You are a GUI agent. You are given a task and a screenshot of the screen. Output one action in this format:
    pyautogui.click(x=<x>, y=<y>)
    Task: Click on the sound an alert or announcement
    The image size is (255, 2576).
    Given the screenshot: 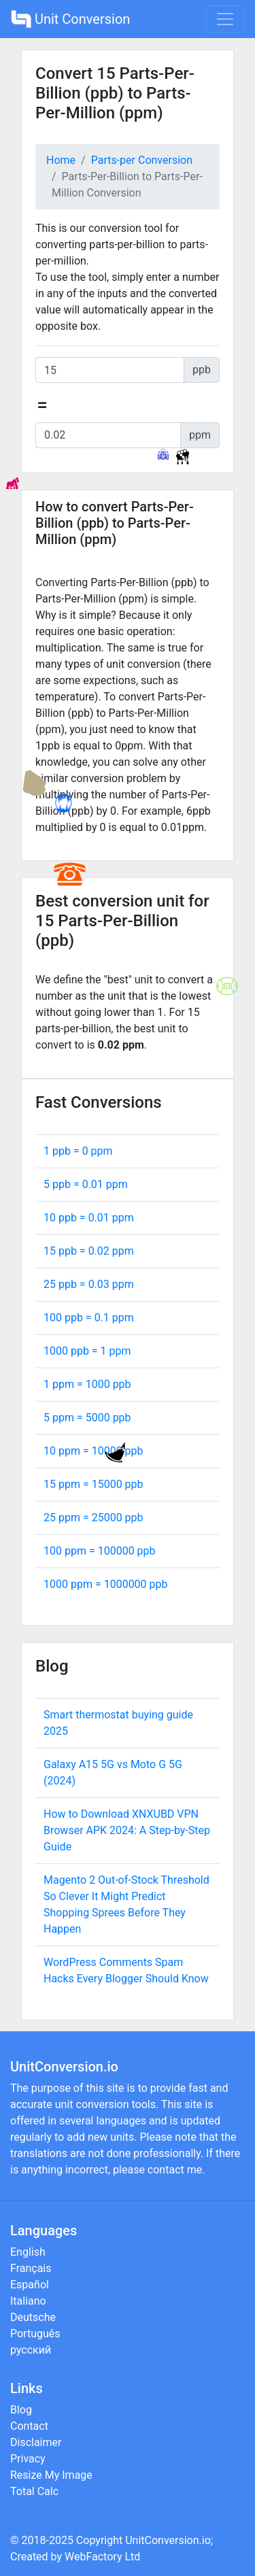 What is the action you would take?
    pyautogui.click(x=115, y=1451)
    